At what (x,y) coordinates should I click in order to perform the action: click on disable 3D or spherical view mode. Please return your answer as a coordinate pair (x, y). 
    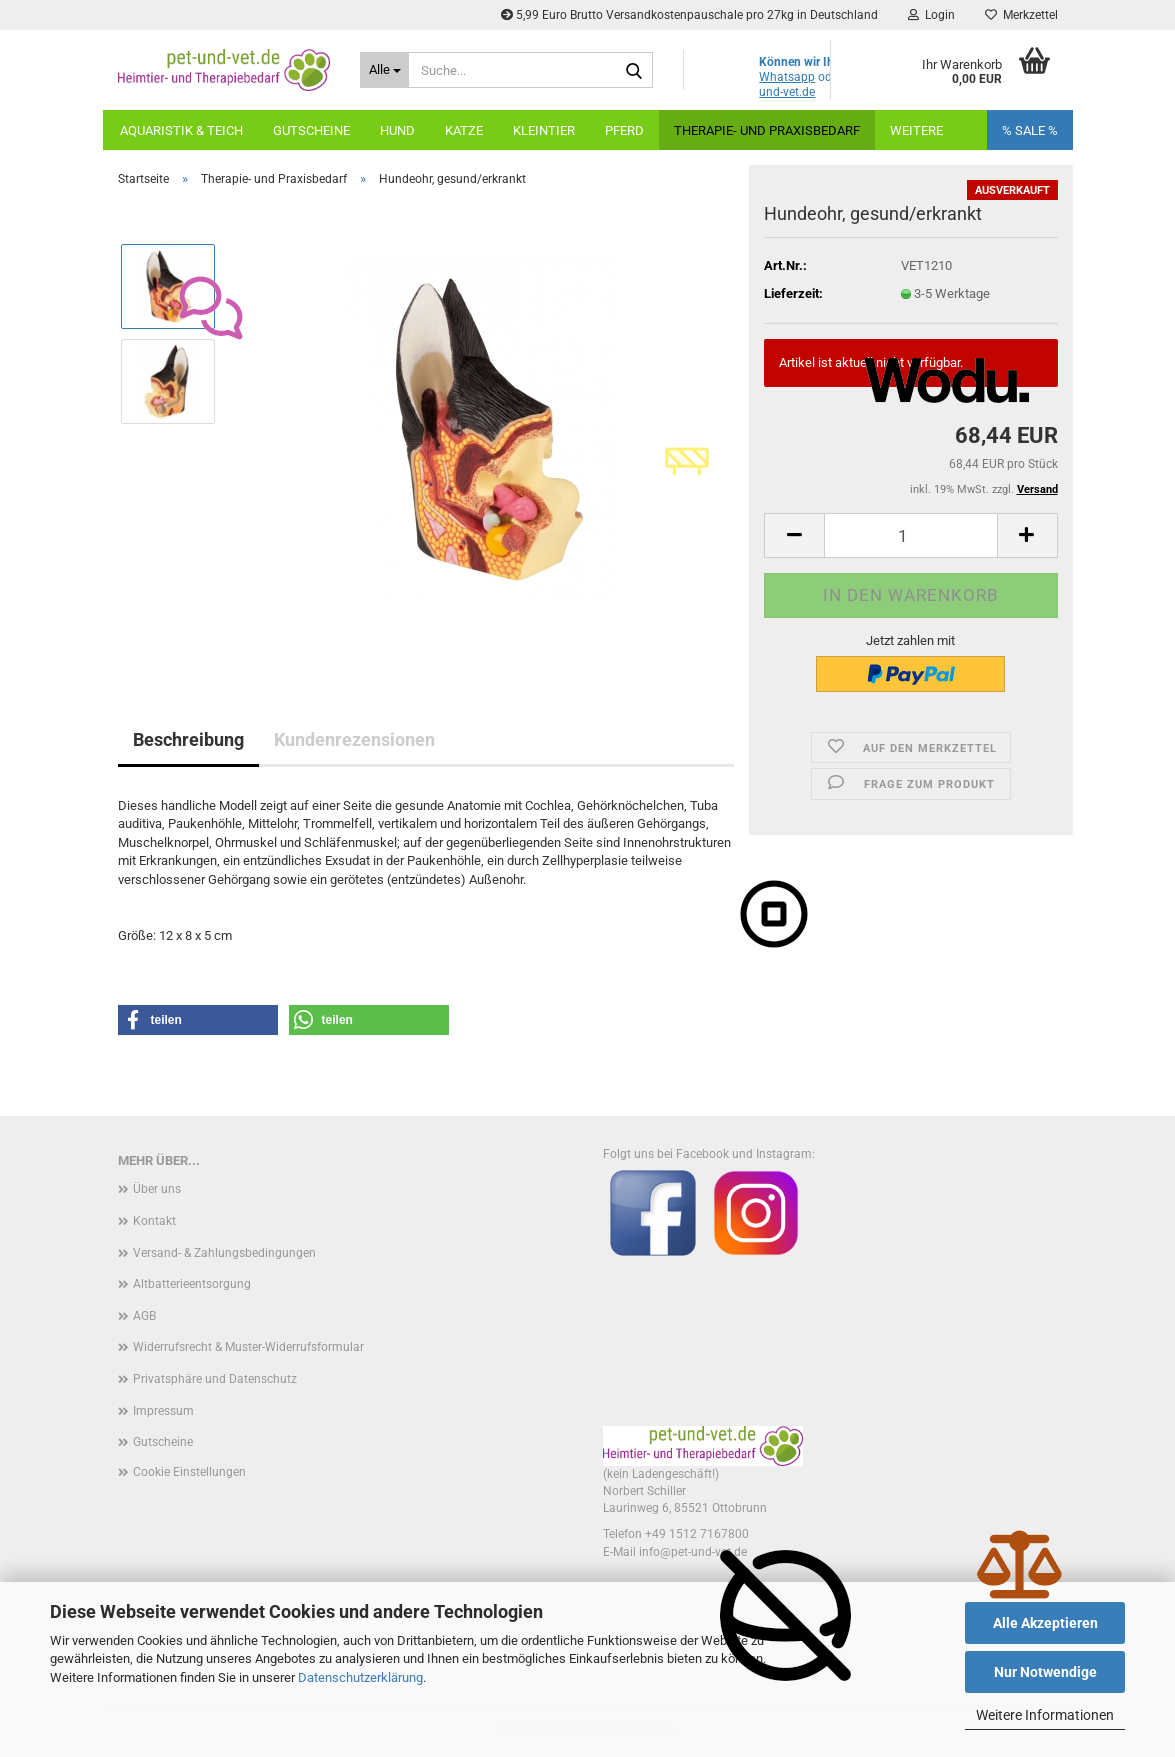
    Looking at the image, I should click on (785, 1615).